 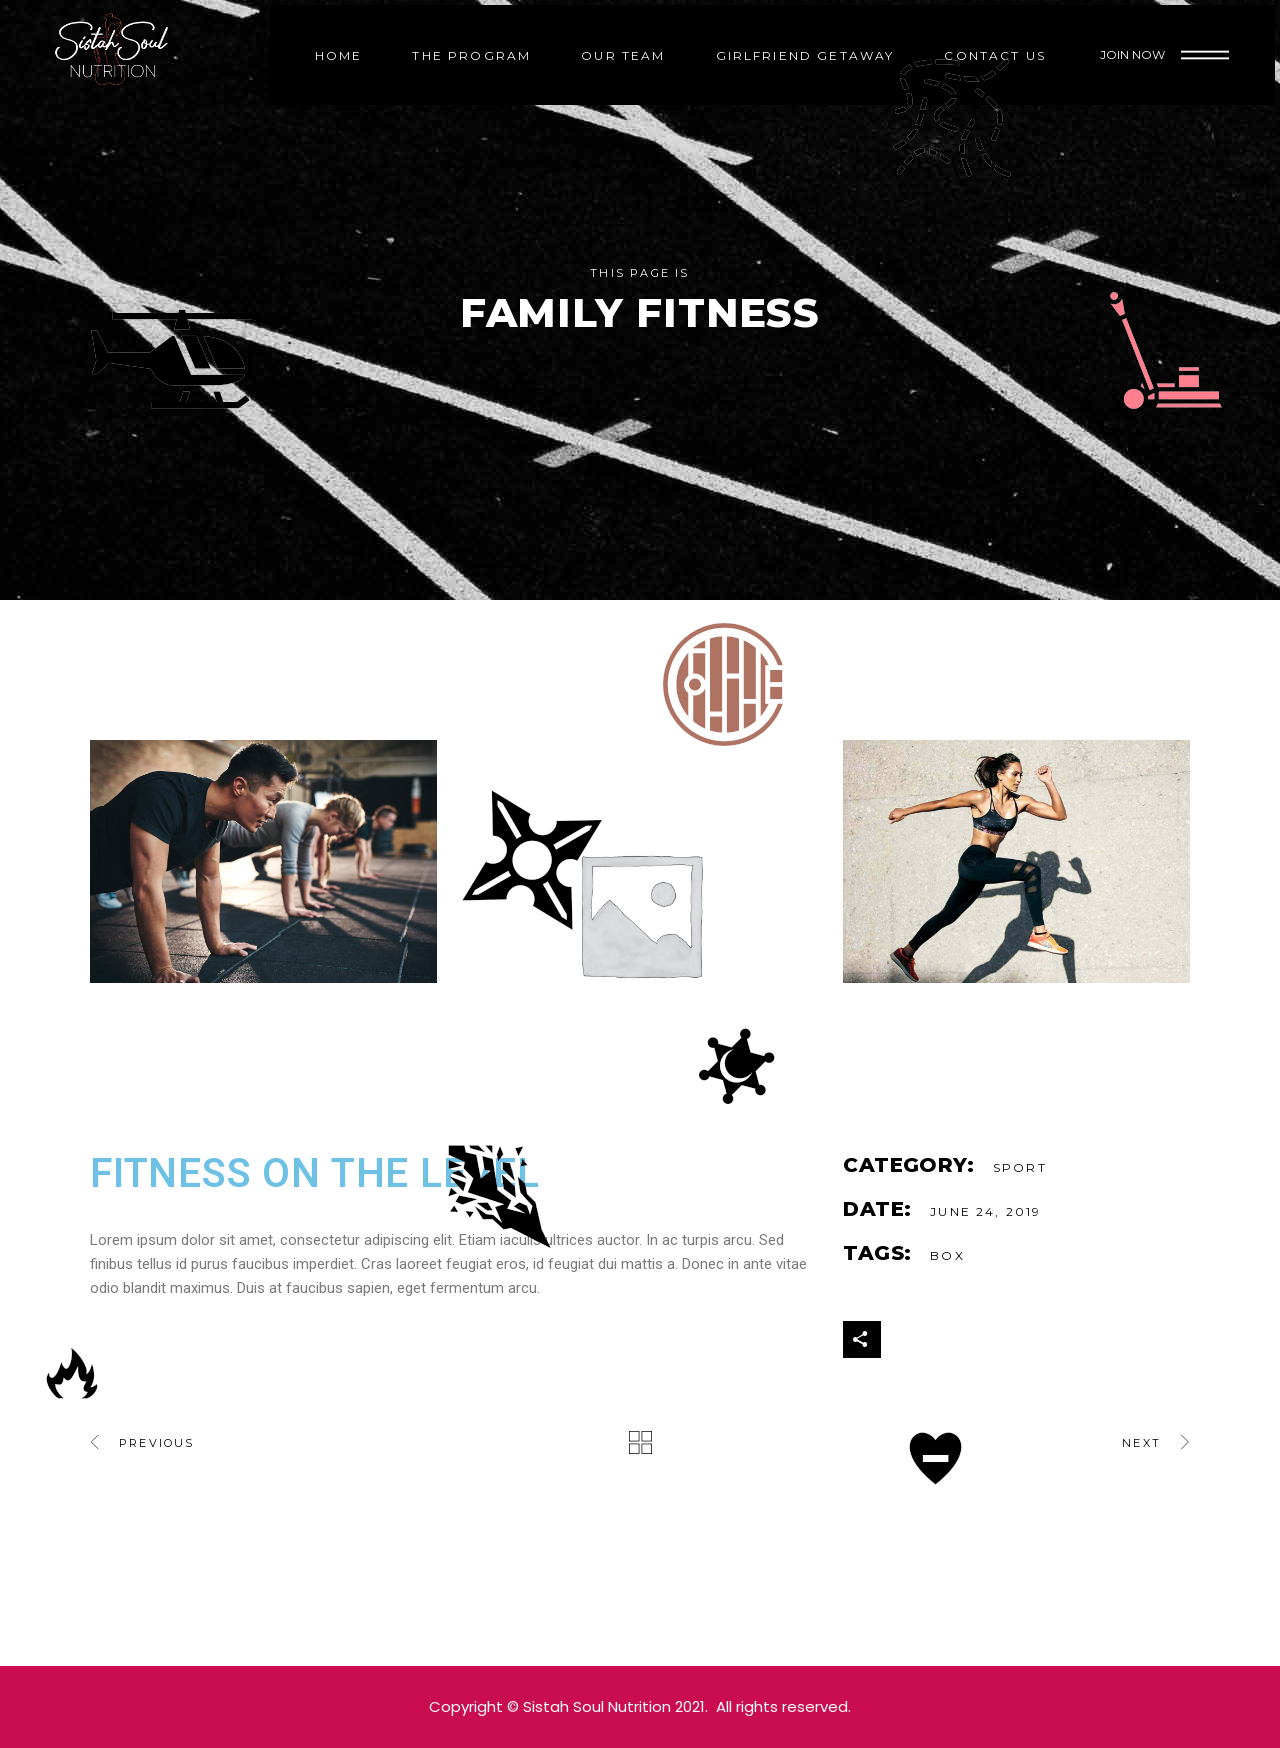 What do you see at coordinates (171, 359) in the screenshot?
I see `access helicopter or aerial transport options` at bounding box center [171, 359].